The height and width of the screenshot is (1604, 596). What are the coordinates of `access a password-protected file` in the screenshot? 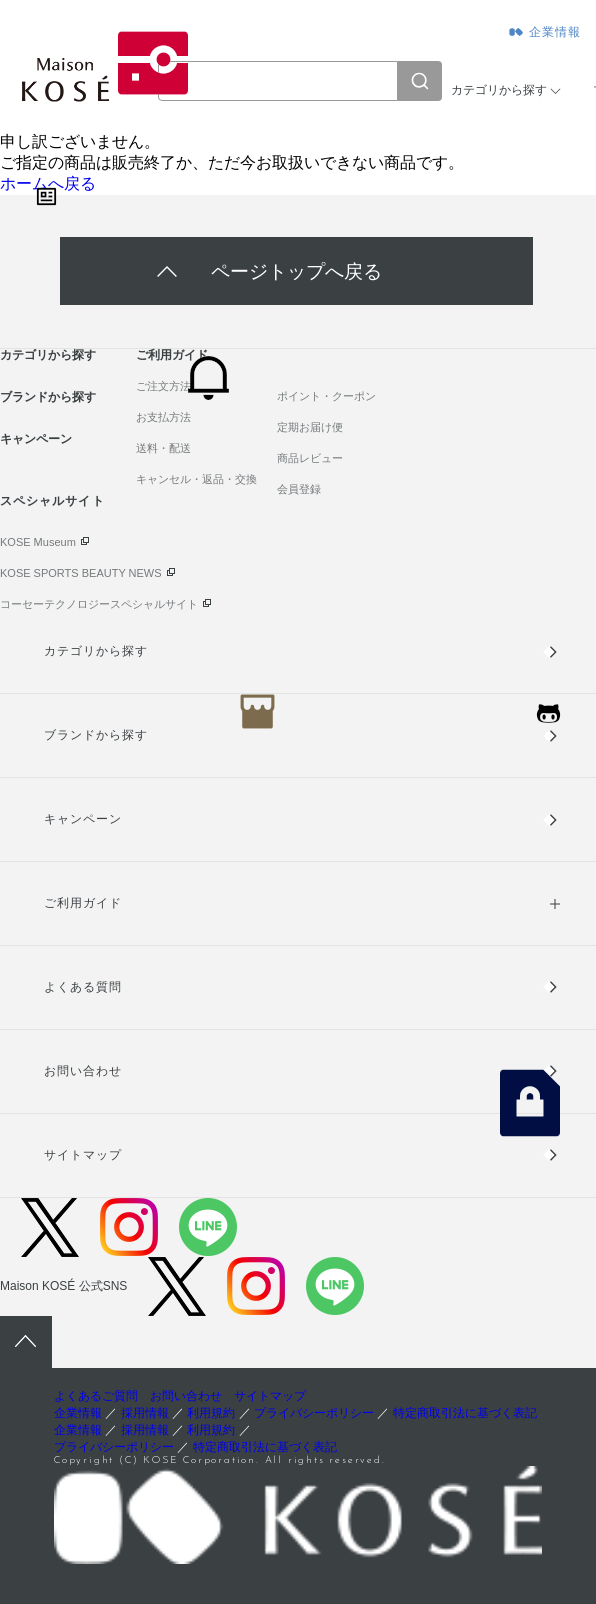 It's located at (530, 1103).